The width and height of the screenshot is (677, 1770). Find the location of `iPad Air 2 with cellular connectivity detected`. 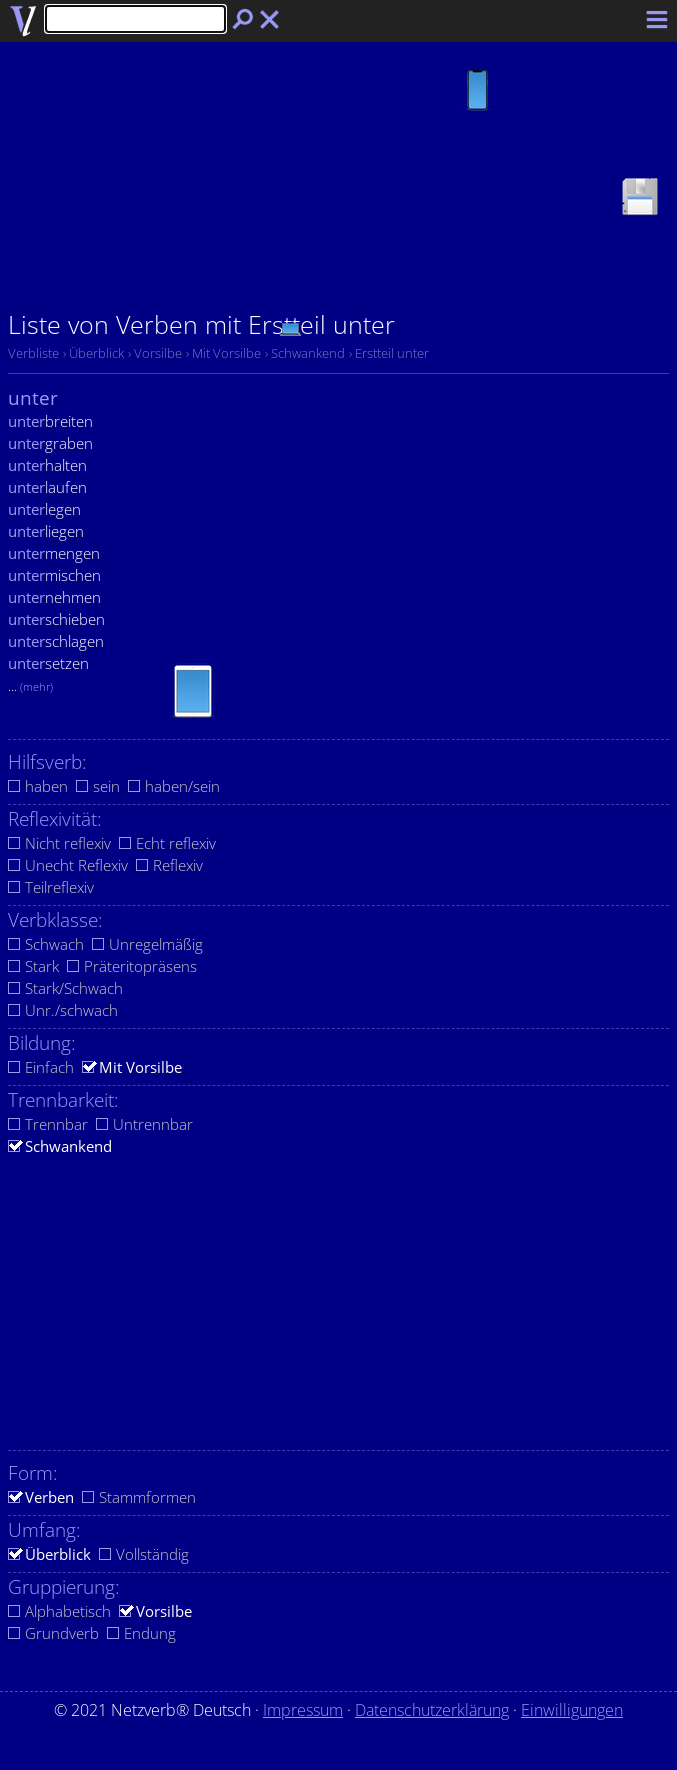

iPad Air 2 with cellular connectivity detected is located at coordinates (193, 691).